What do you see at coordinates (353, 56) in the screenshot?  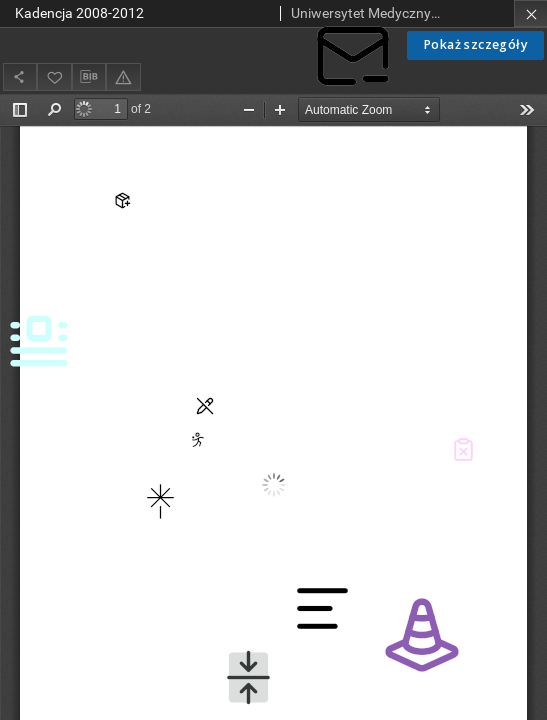 I see `remove an email from your inbox` at bounding box center [353, 56].